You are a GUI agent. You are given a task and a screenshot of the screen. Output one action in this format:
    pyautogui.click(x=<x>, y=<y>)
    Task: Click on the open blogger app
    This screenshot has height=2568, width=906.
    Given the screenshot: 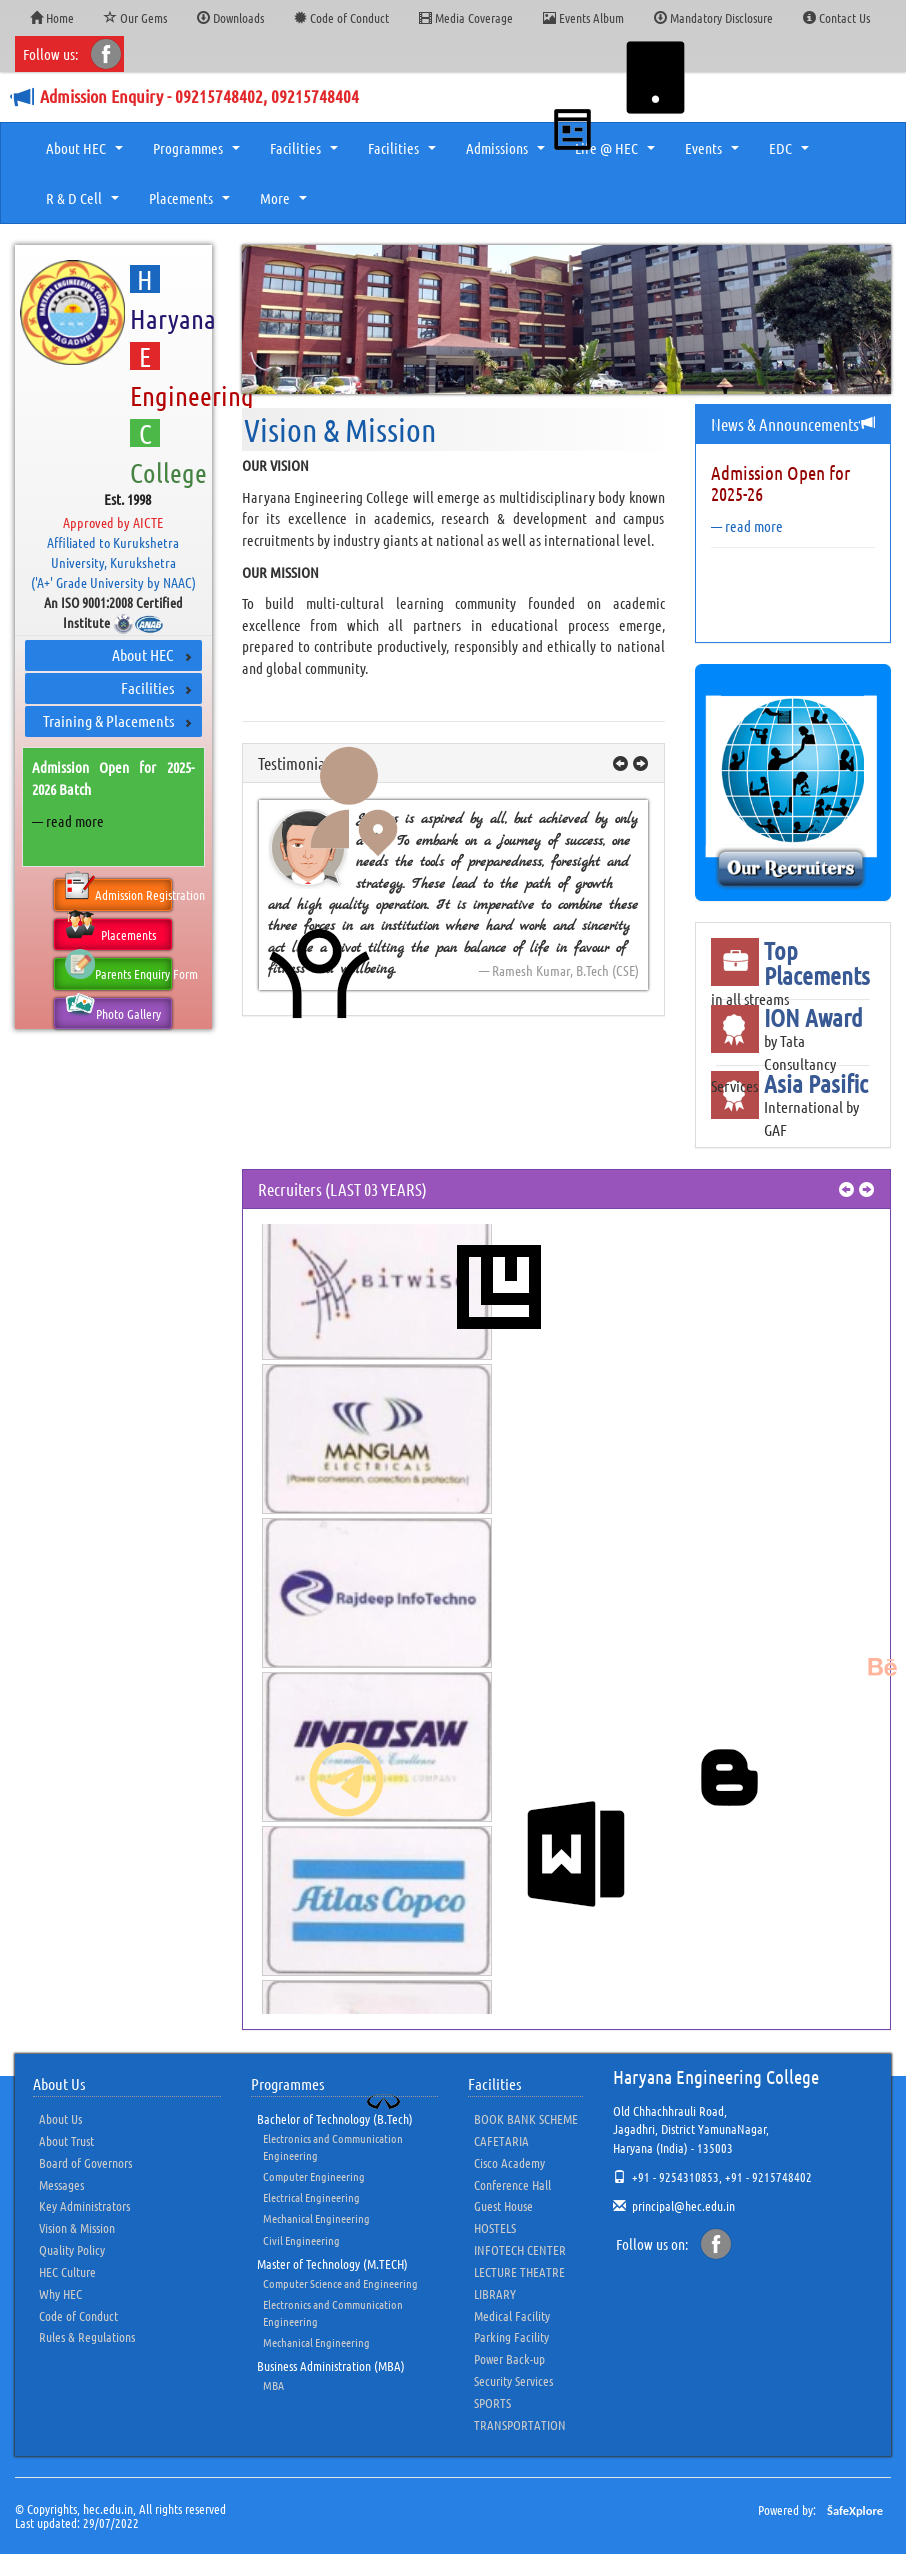 What is the action you would take?
    pyautogui.click(x=729, y=1777)
    